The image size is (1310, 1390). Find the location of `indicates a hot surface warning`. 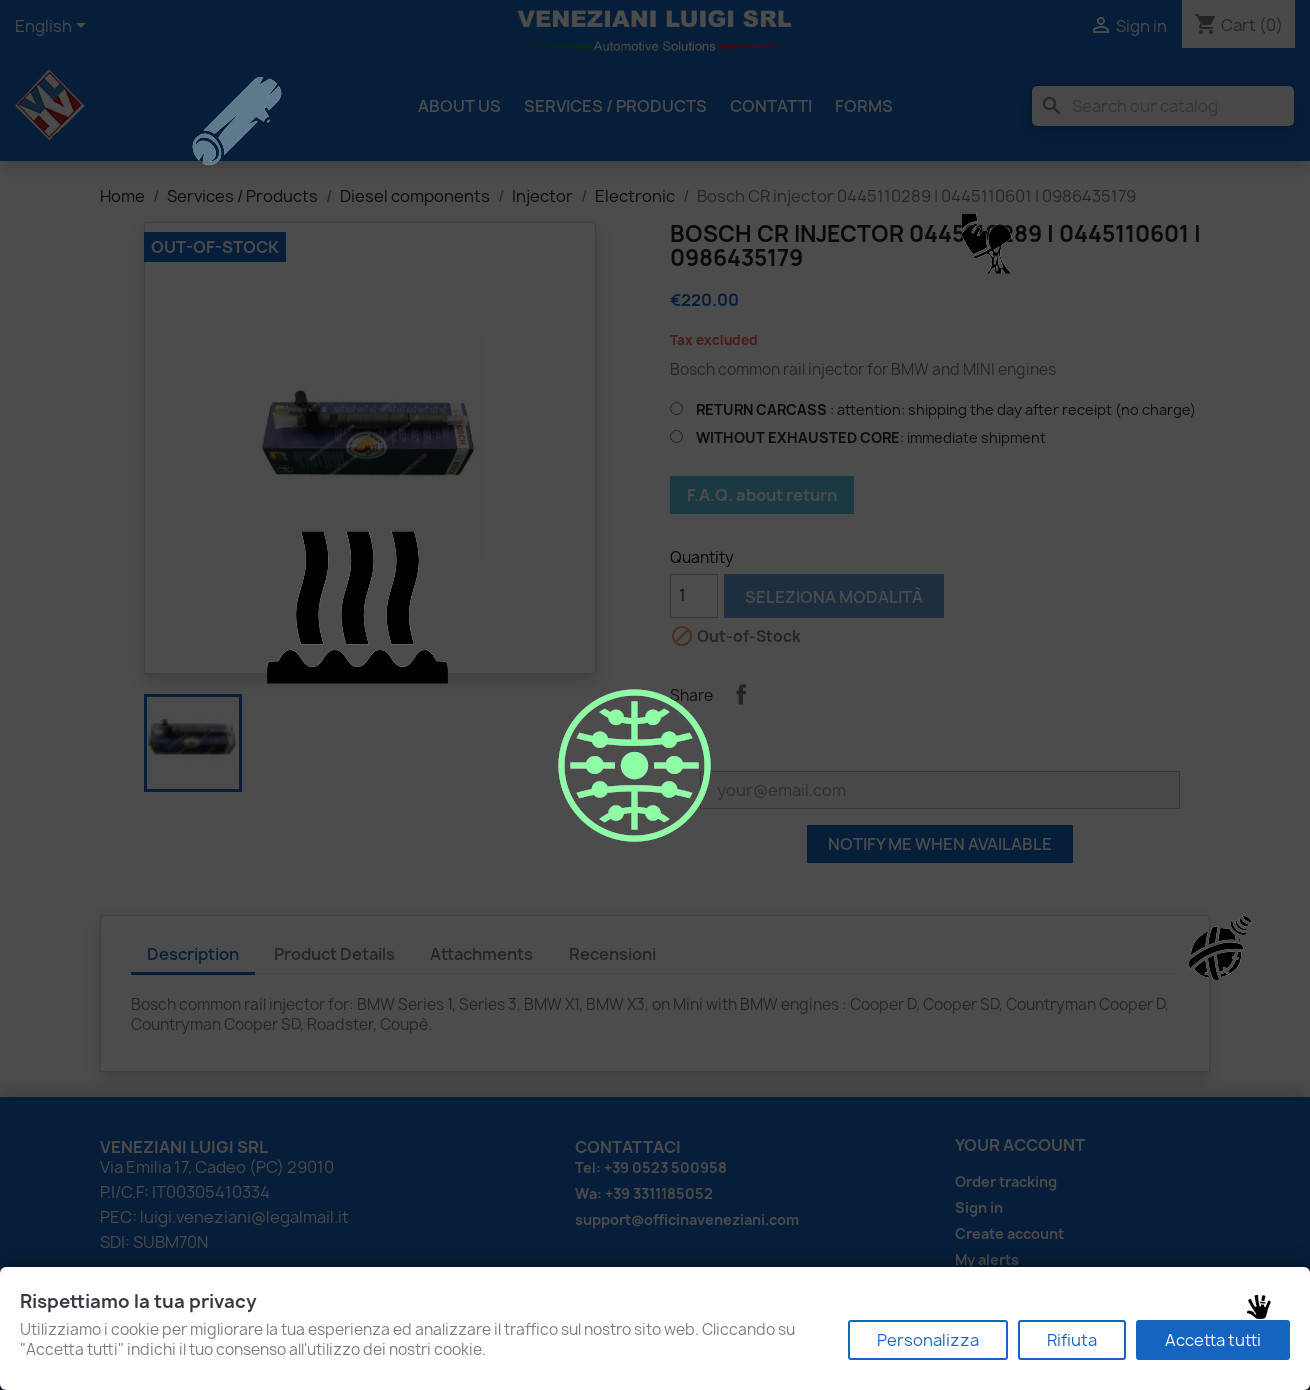

indicates a hot surface warning is located at coordinates (357, 607).